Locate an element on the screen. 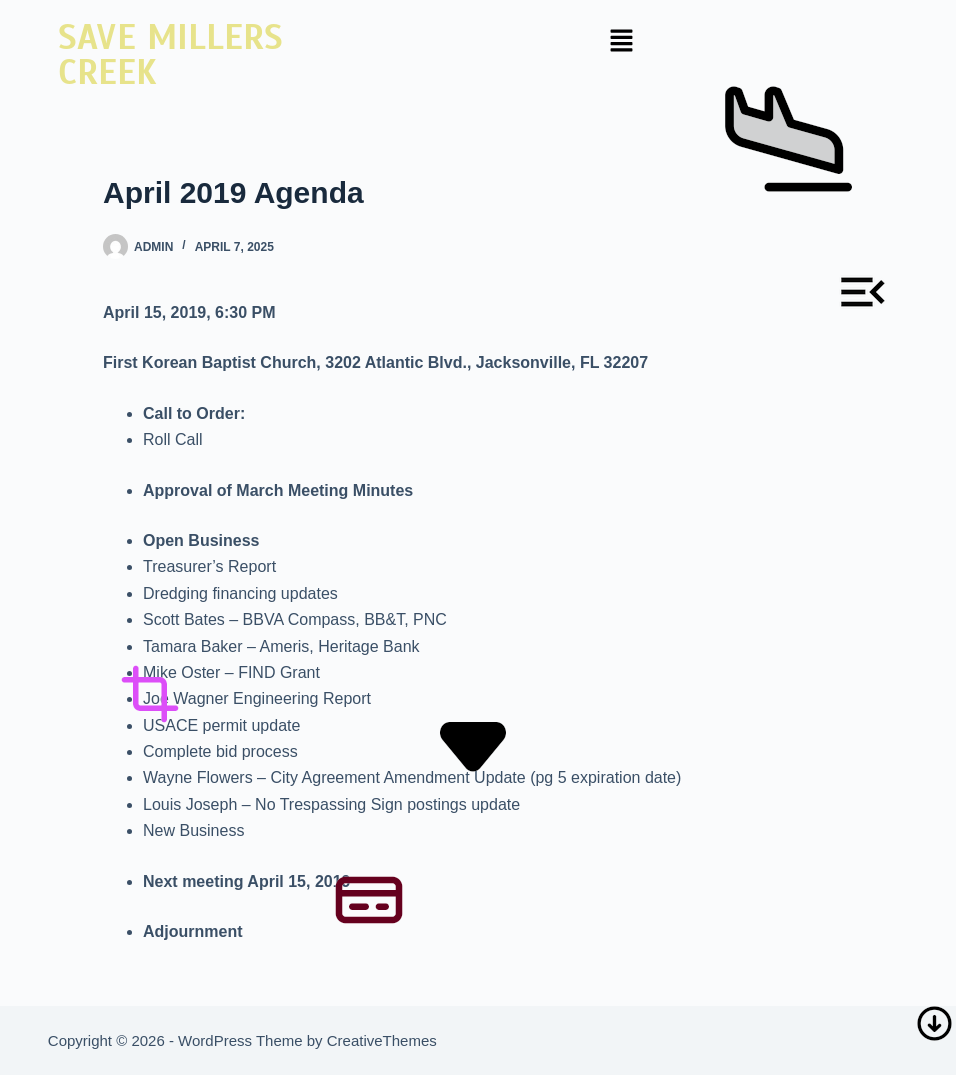  indicates flight arrival status is located at coordinates (782, 139).